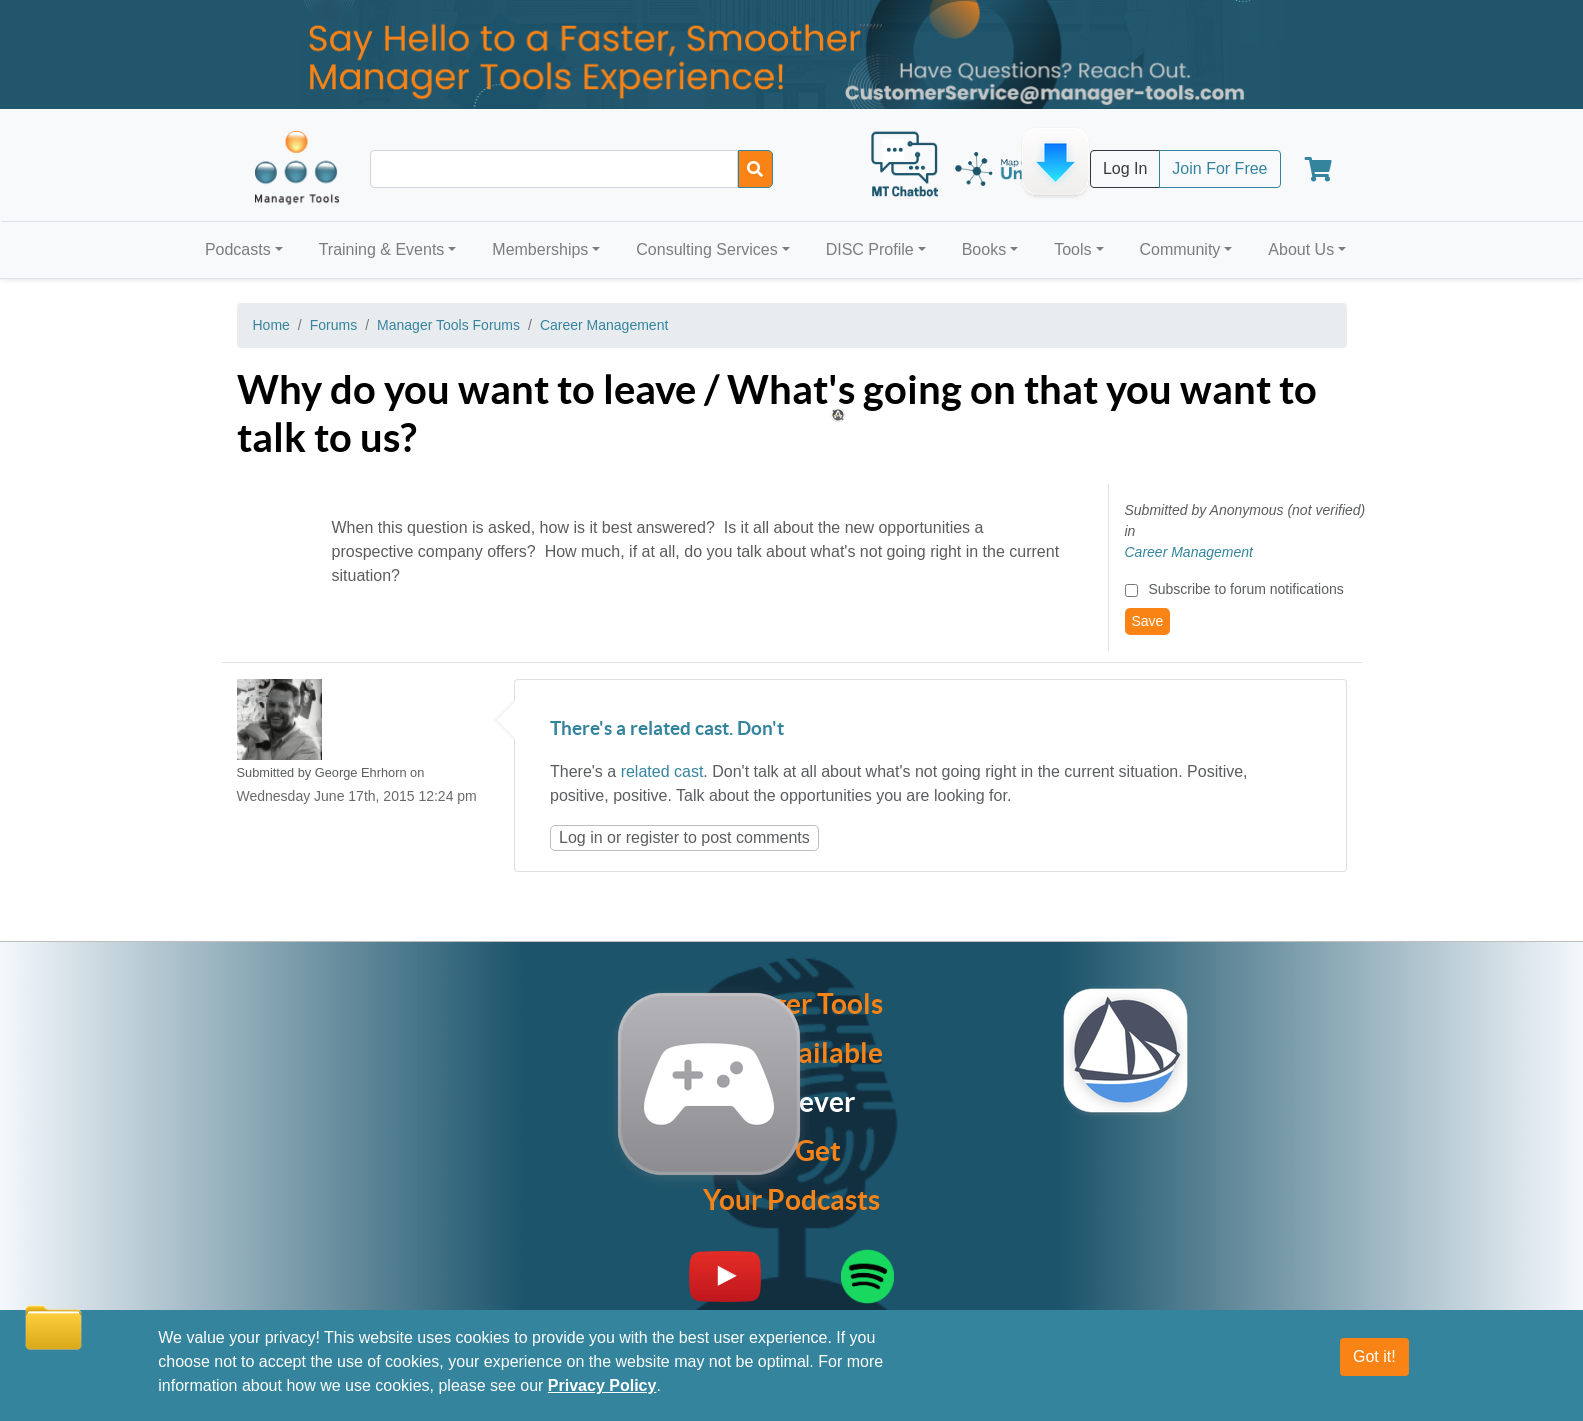 The height and width of the screenshot is (1421, 1583). Describe the element at coordinates (1125, 1050) in the screenshot. I see `open the Solus operating system app` at that location.